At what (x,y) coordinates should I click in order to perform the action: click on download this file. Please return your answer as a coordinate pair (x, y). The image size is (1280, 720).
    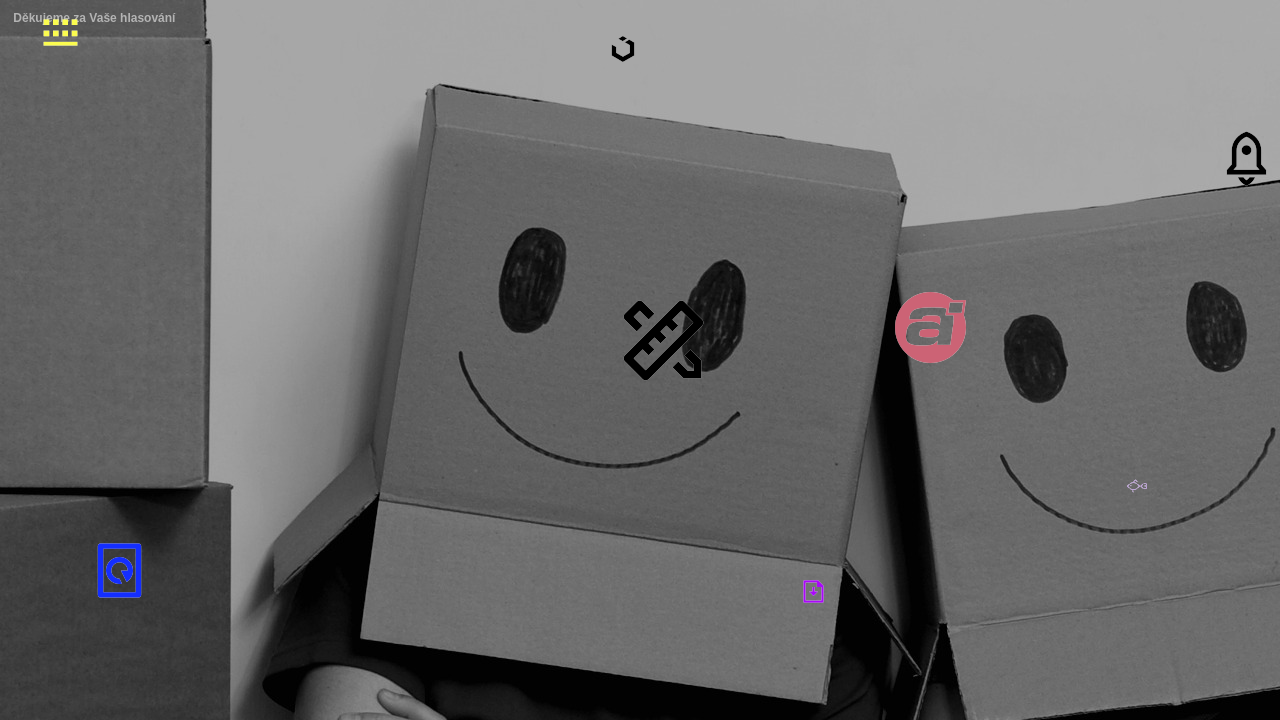
    Looking at the image, I should click on (813, 591).